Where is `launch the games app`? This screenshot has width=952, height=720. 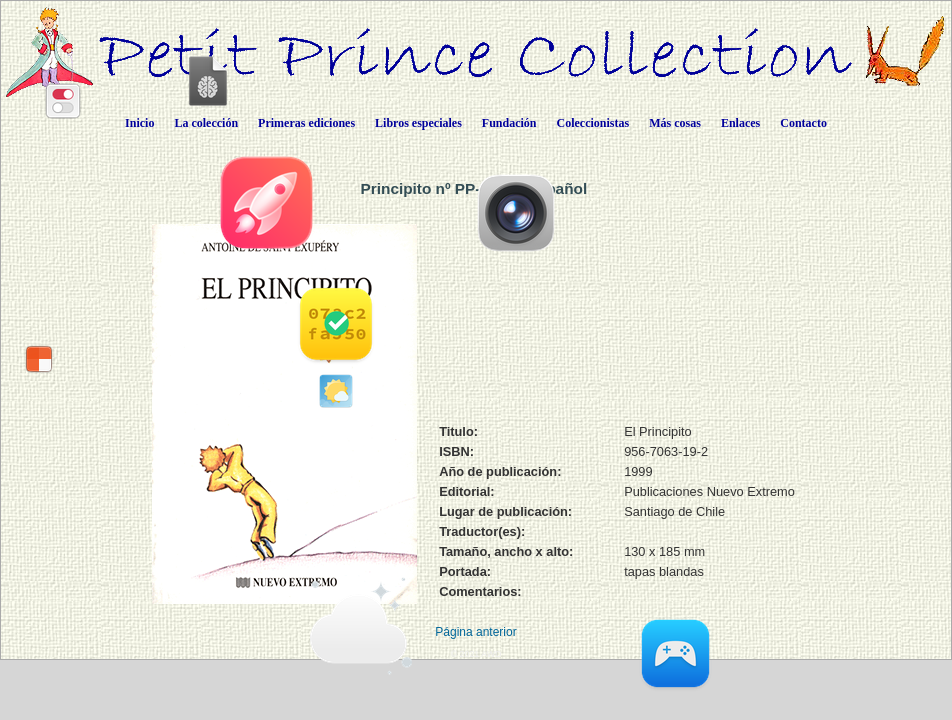
launch the games app is located at coordinates (266, 202).